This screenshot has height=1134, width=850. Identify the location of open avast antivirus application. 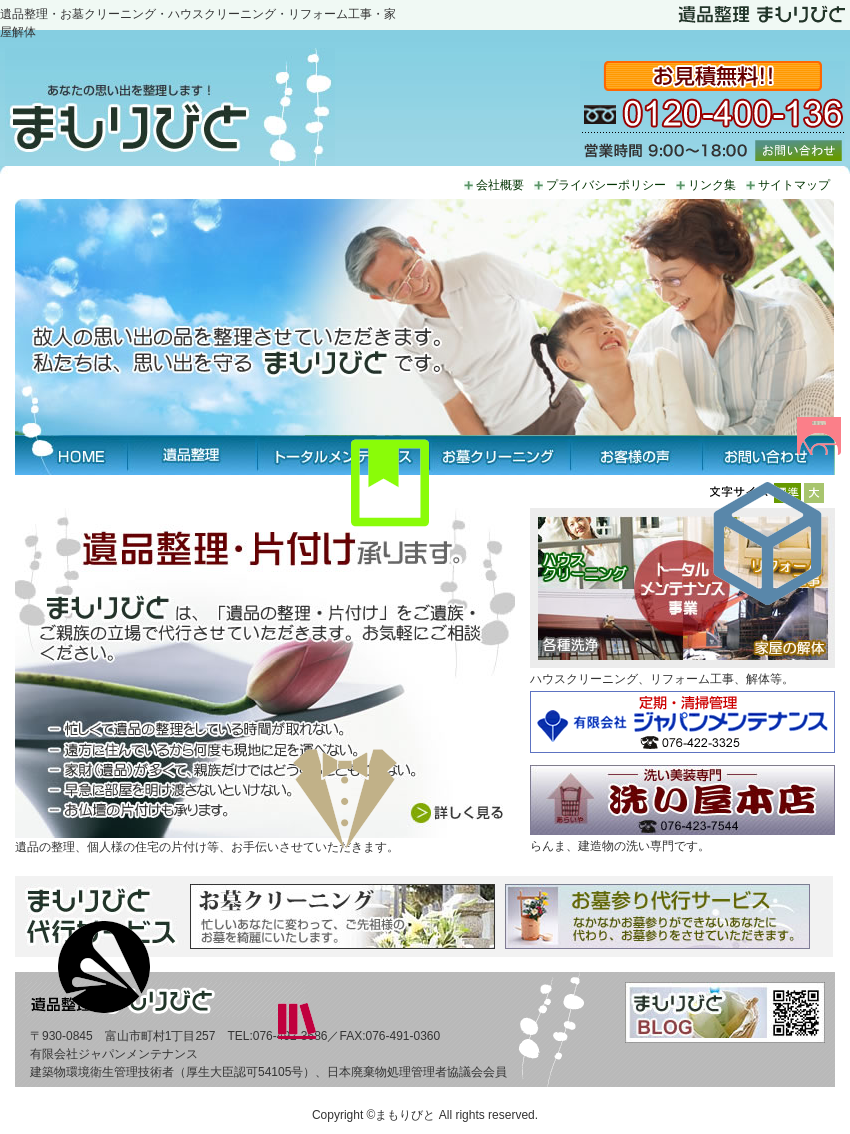
(104, 967).